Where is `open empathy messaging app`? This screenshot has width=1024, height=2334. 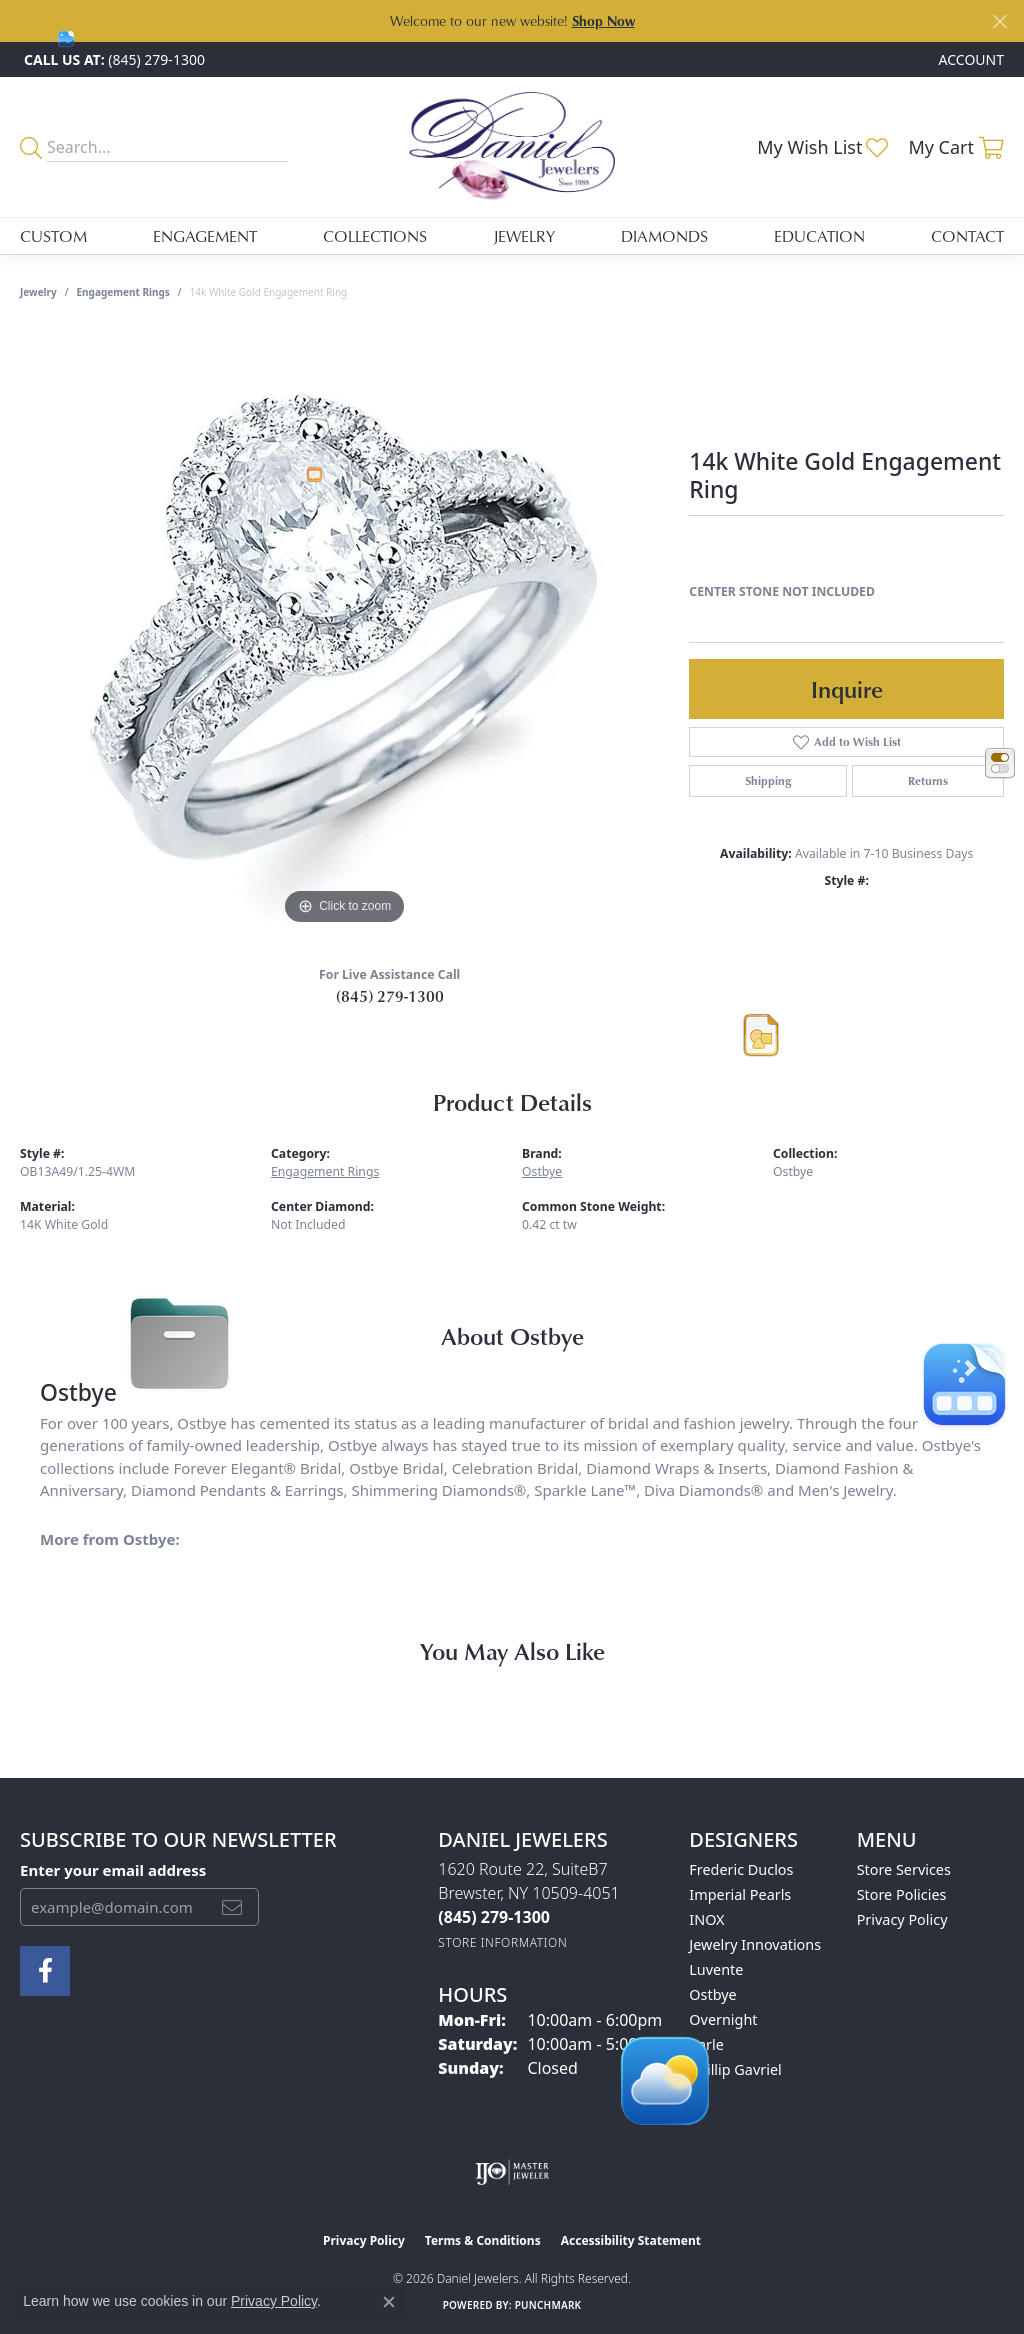
open empathy messaging app is located at coordinates (314, 474).